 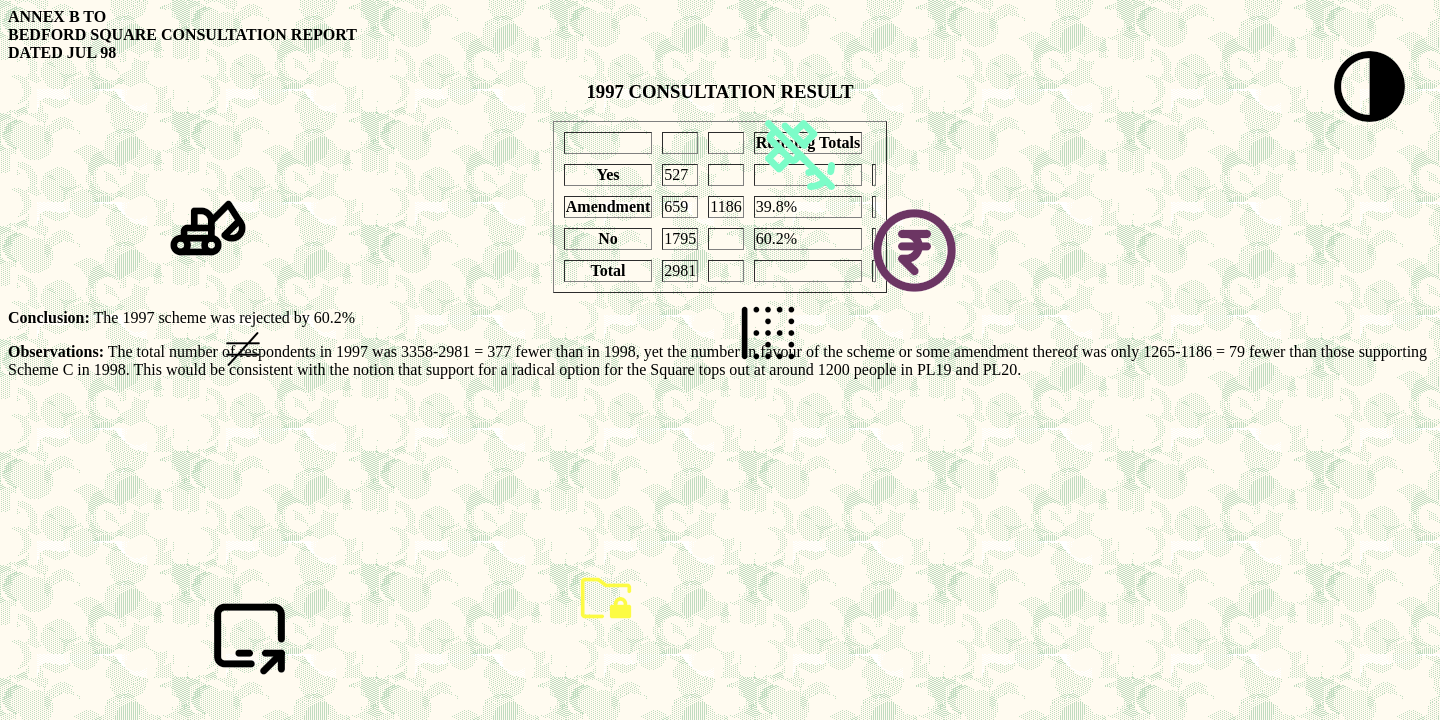 What do you see at coordinates (914, 250) in the screenshot?
I see `view balance in Indian rupees` at bounding box center [914, 250].